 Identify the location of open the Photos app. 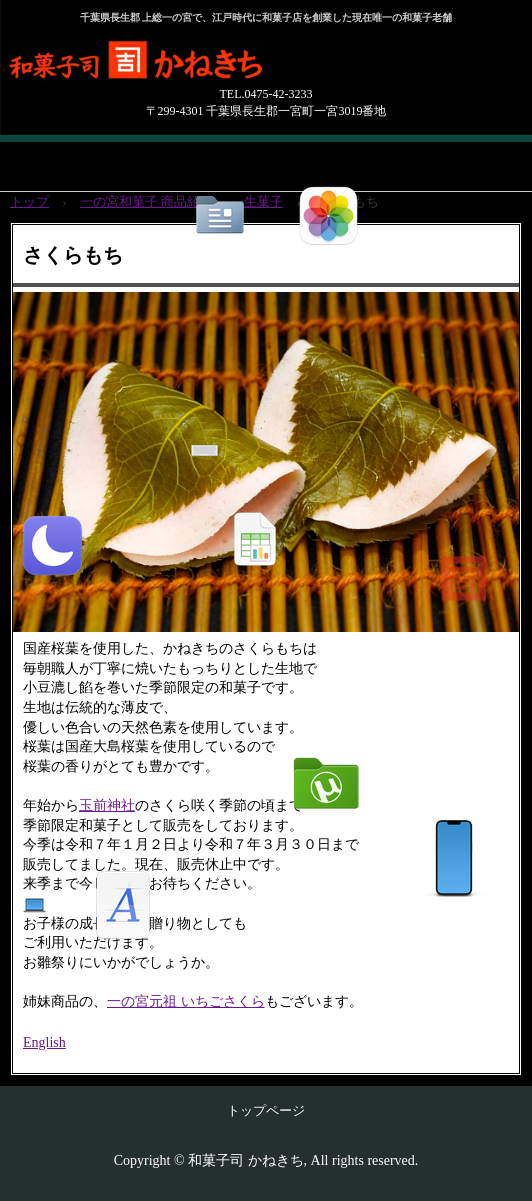
(328, 215).